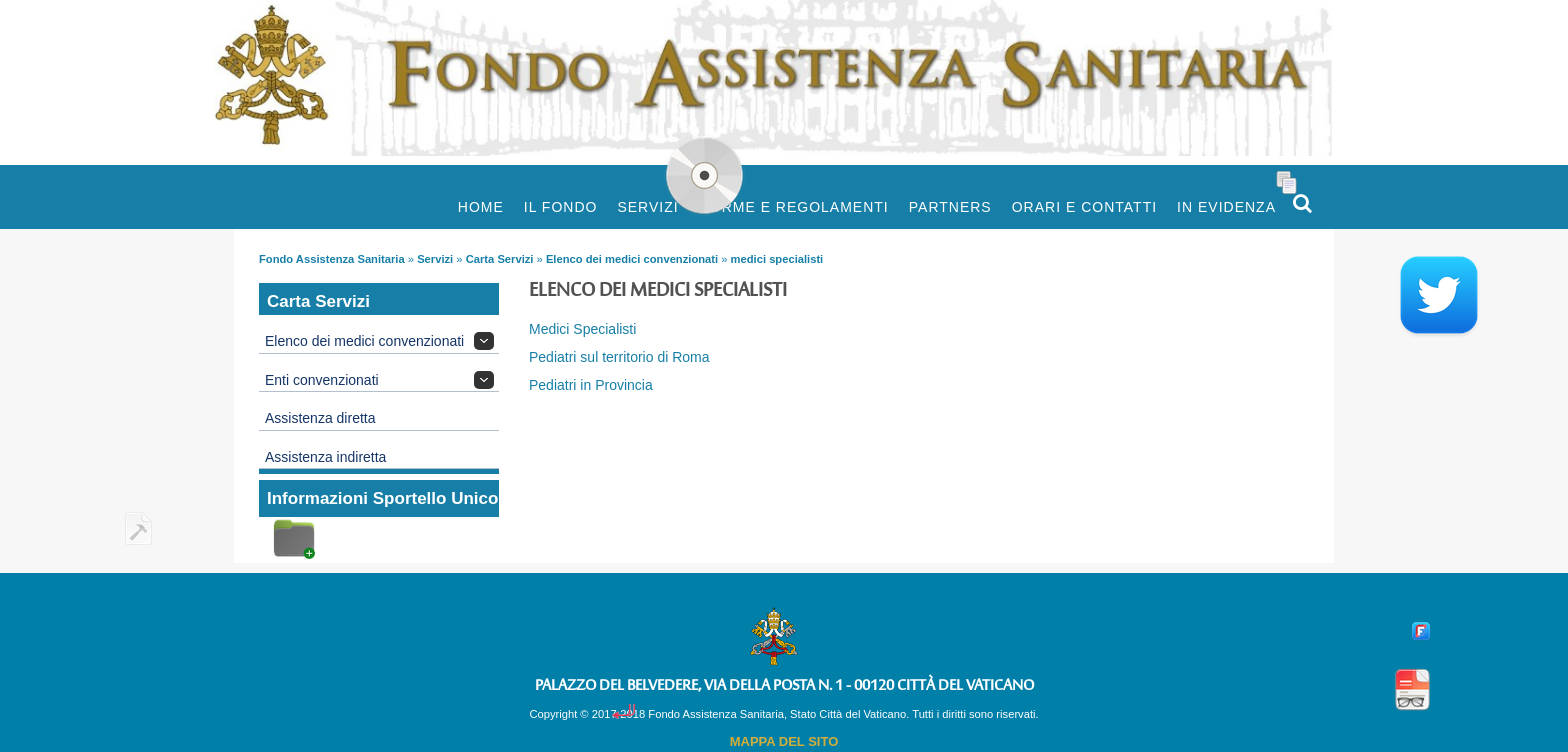 The image size is (1568, 752). Describe the element at coordinates (138, 528) in the screenshot. I see `cmake build configuration file` at that location.